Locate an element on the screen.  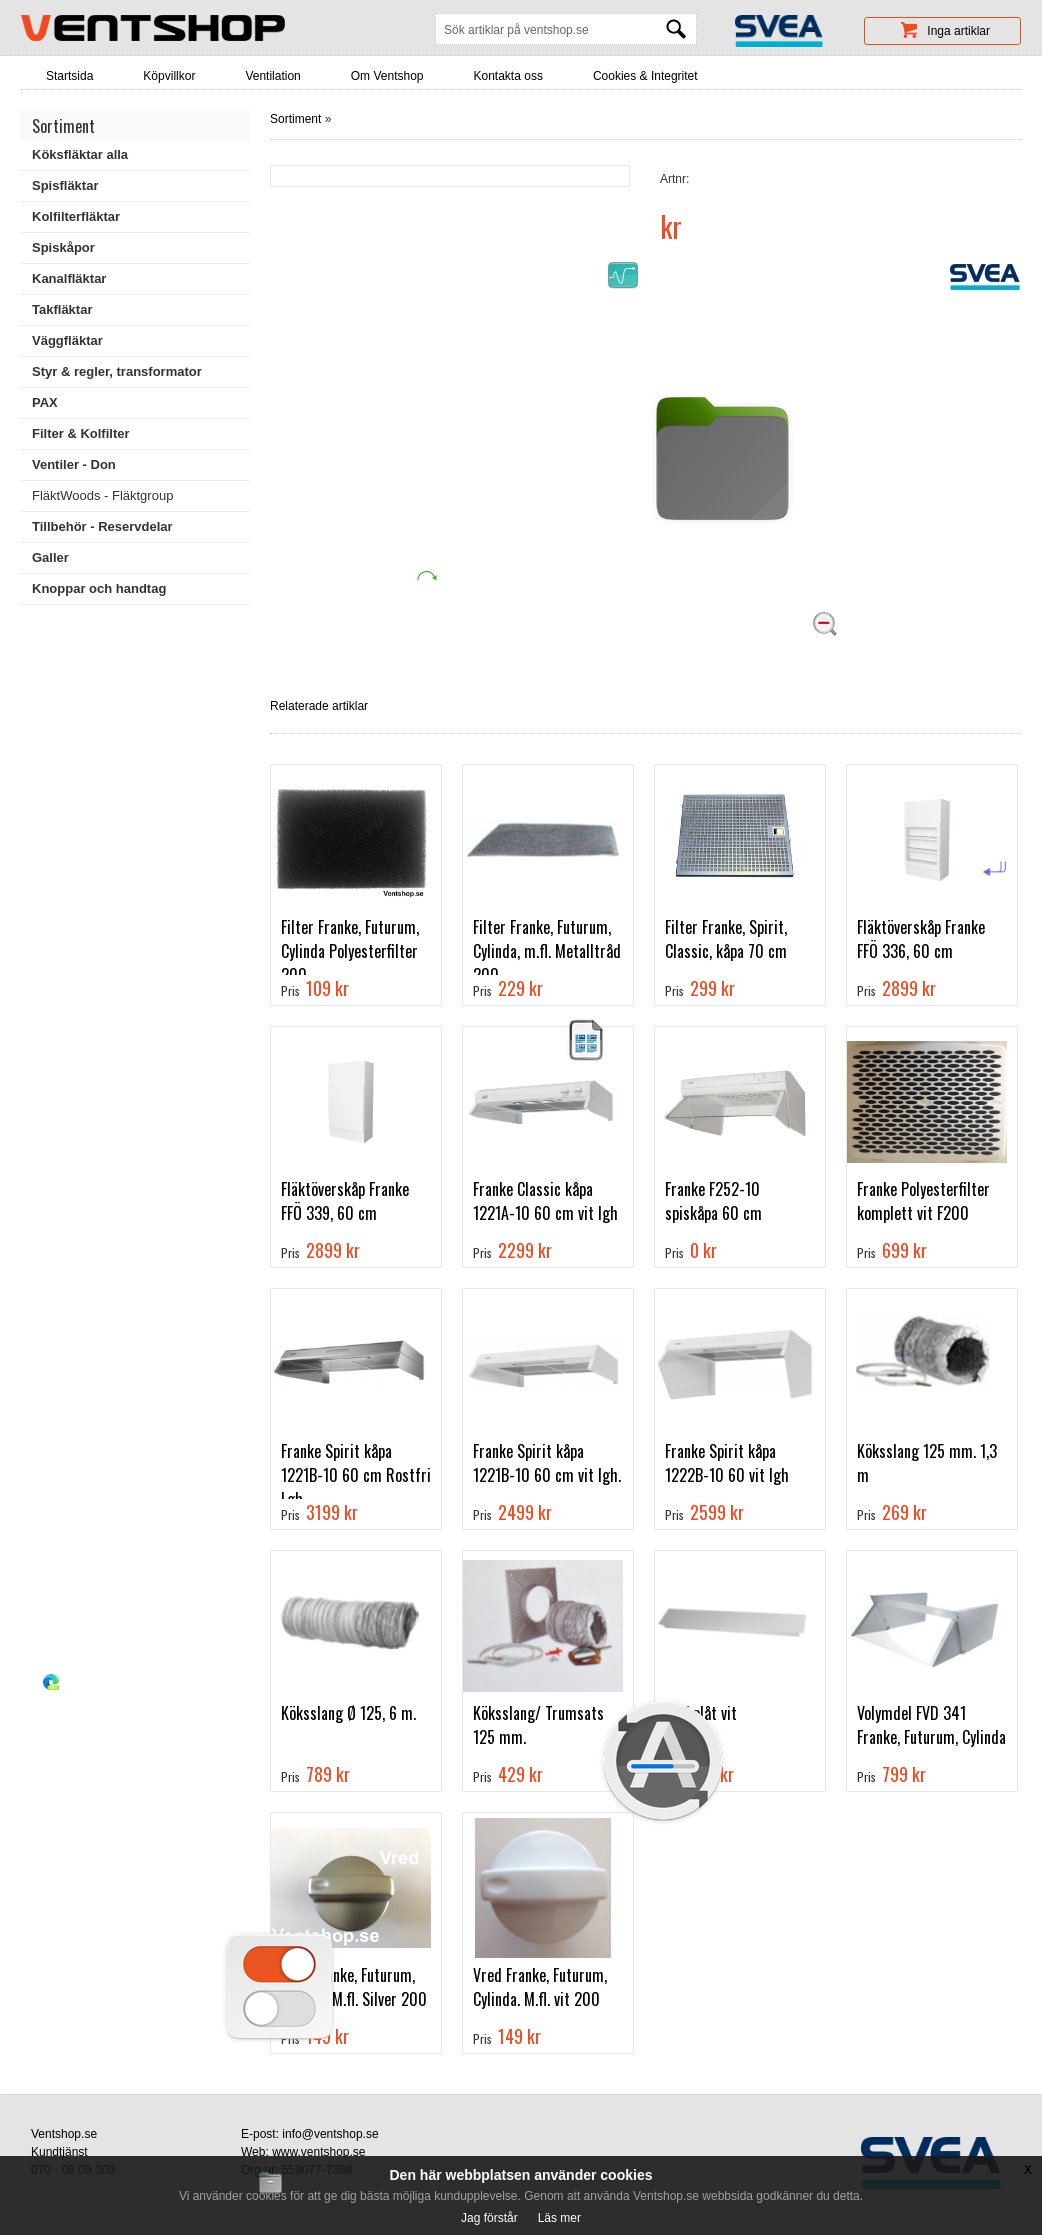
open a folder to view its contents is located at coordinates (722, 458).